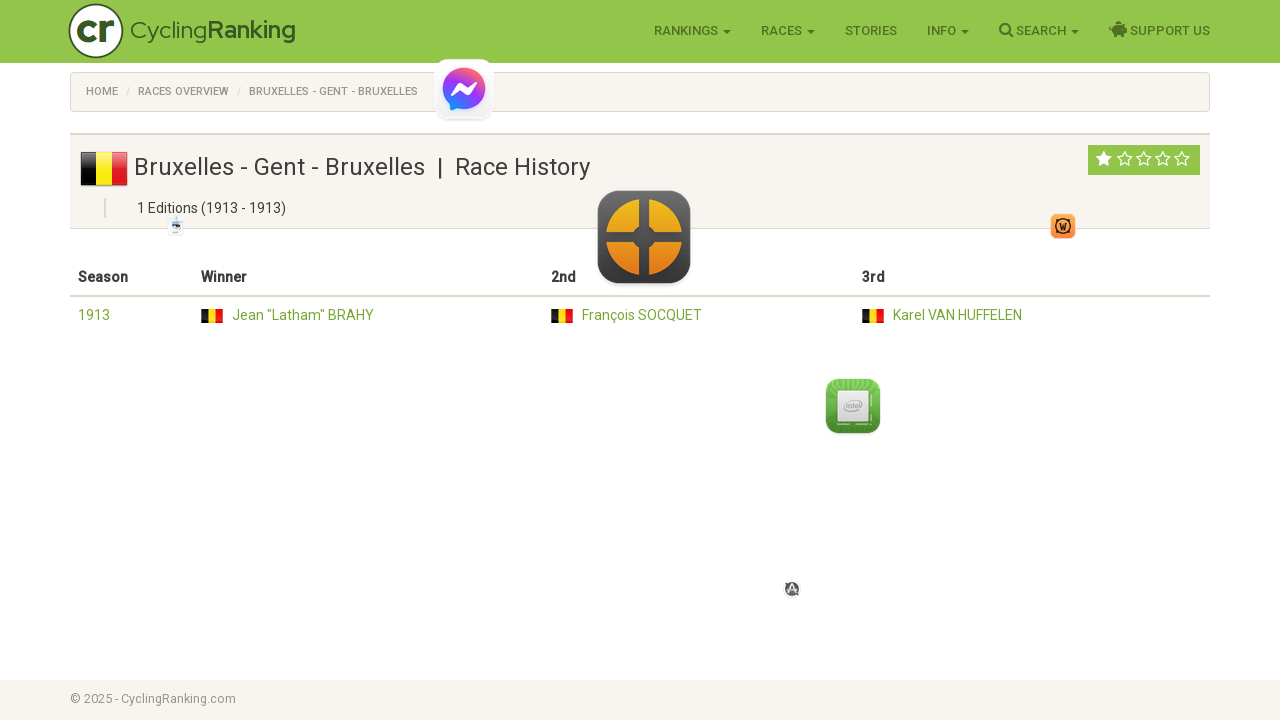 This screenshot has width=1280, height=720. What do you see at coordinates (853, 406) in the screenshot?
I see `view CPU or processor information` at bounding box center [853, 406].